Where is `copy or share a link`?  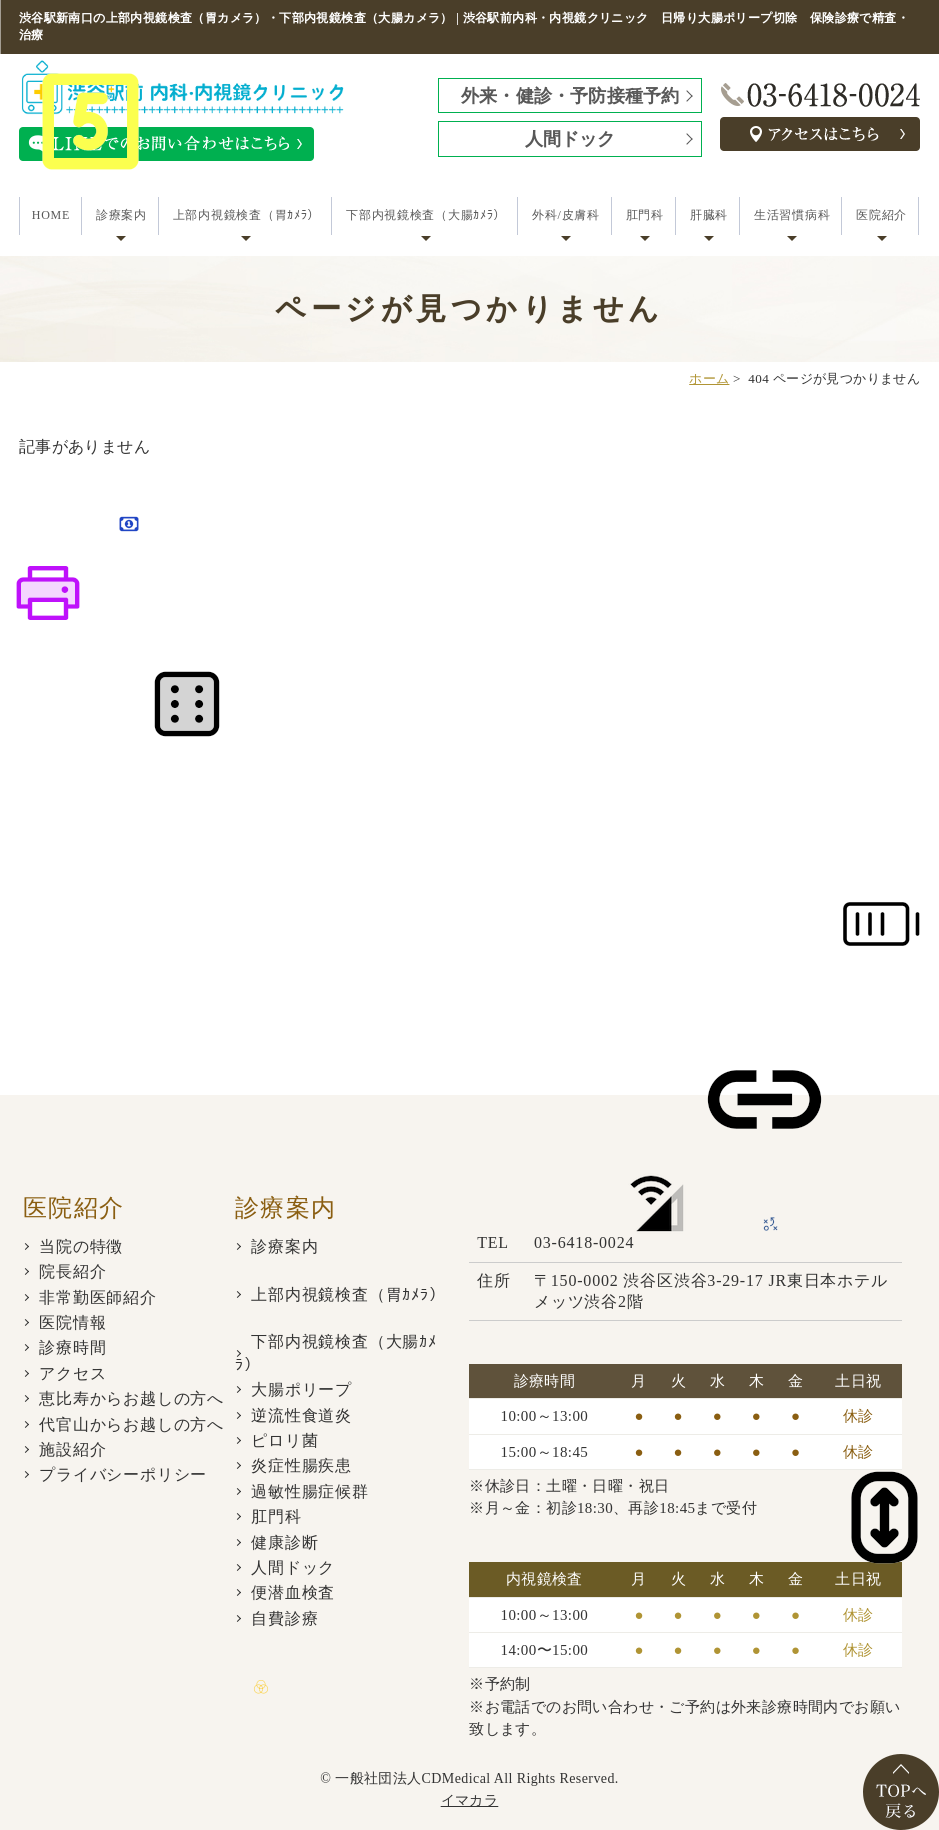
copy or share a link is located at coordinates (764, 1099).